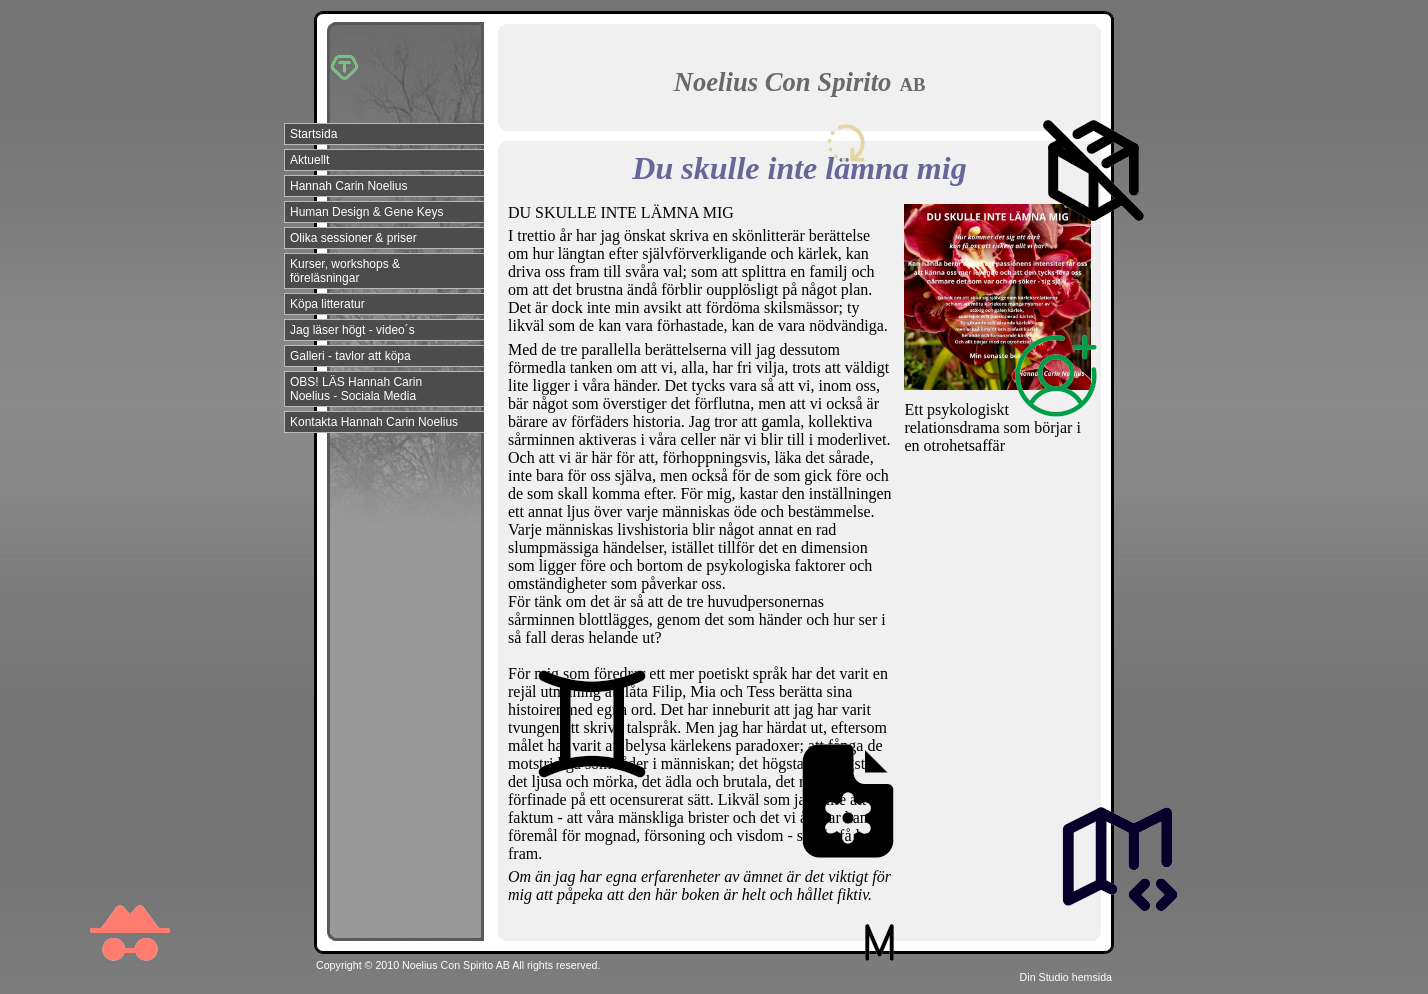 This screenshot has height=994, width=1428. Describe the element at coordinates (344, 67) in the screenshot. I see `tether (USDT) cryptocurrency logo` at that location.